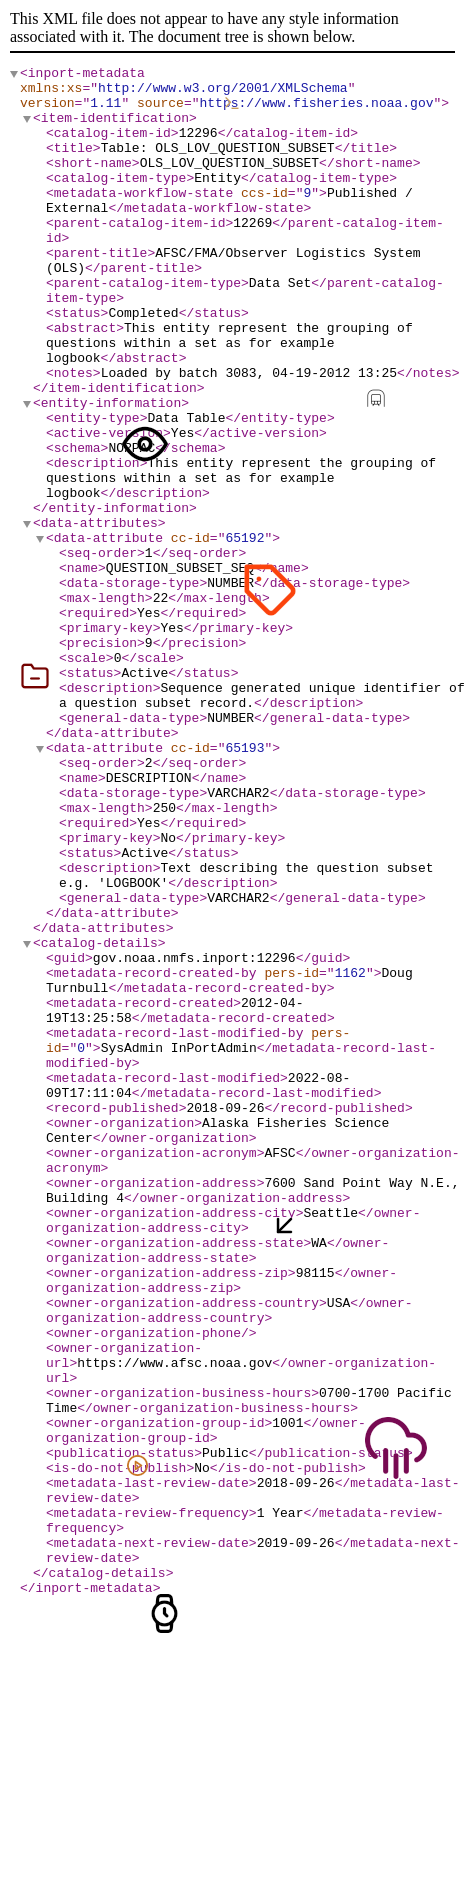 Image resolution: width=465 pixels, height=1902 pixels. What do you see at coordinates (271, 591) in the screenshot?
I see `add a tag or label to an item` at bounding box center [271, 591].